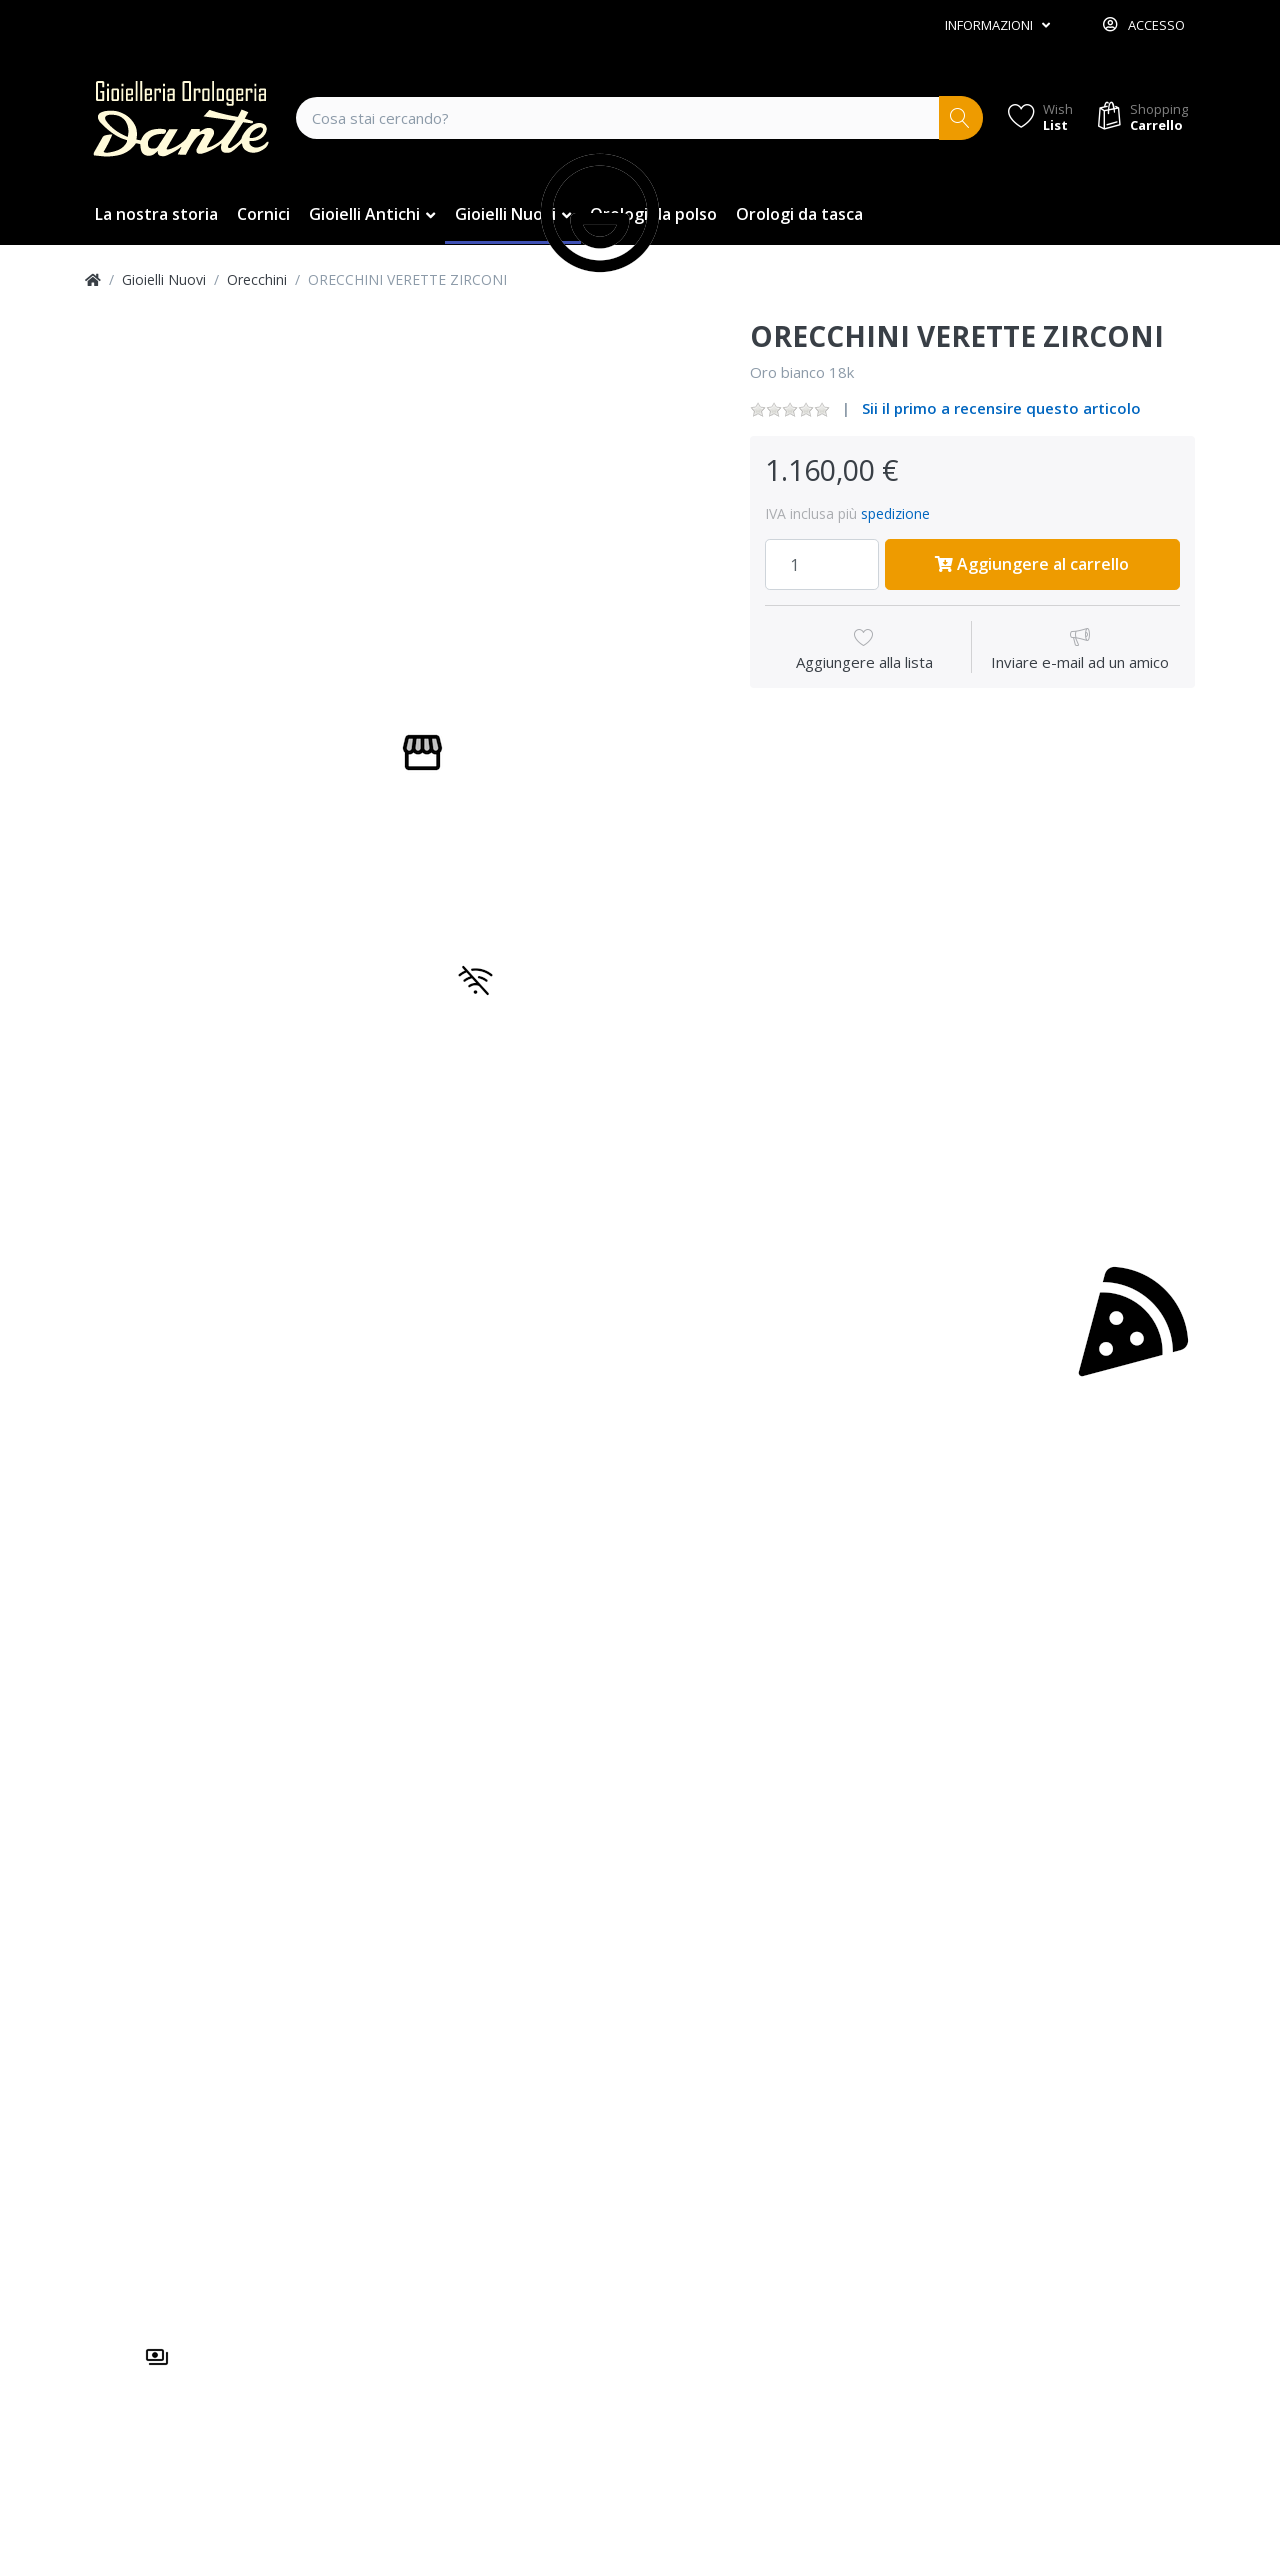 This screenshot has width=1280, height=2560. What do you see at coordinates (422, 752) in the screenshot?
I see `browse nearby shops or stores` at bounding box center [422, 752].